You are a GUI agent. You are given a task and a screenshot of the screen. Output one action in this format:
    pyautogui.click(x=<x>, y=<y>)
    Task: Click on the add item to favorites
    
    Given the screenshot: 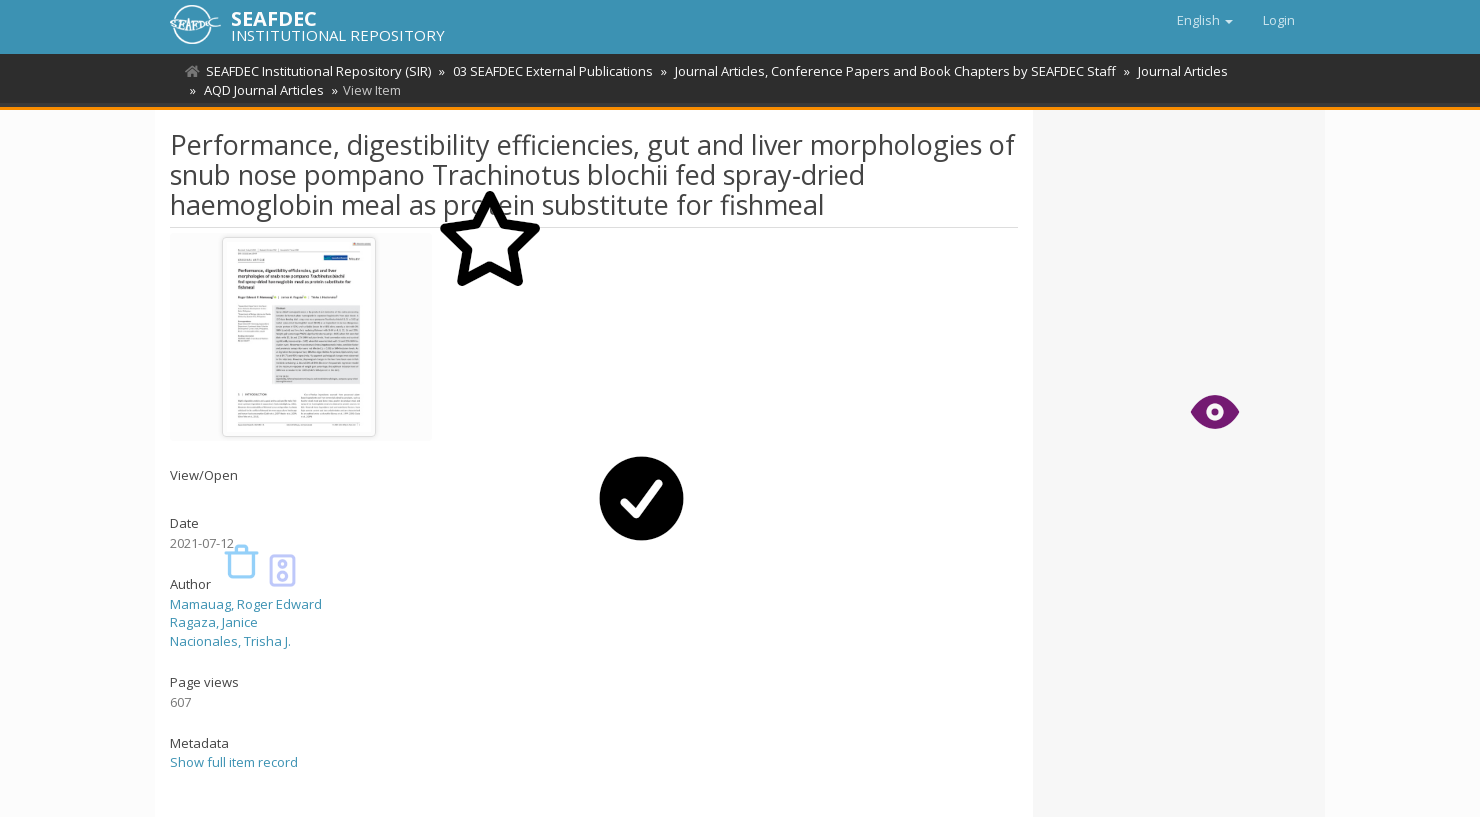 What is the action you would take?
    pyautogui.click(x=490, y=241)
    